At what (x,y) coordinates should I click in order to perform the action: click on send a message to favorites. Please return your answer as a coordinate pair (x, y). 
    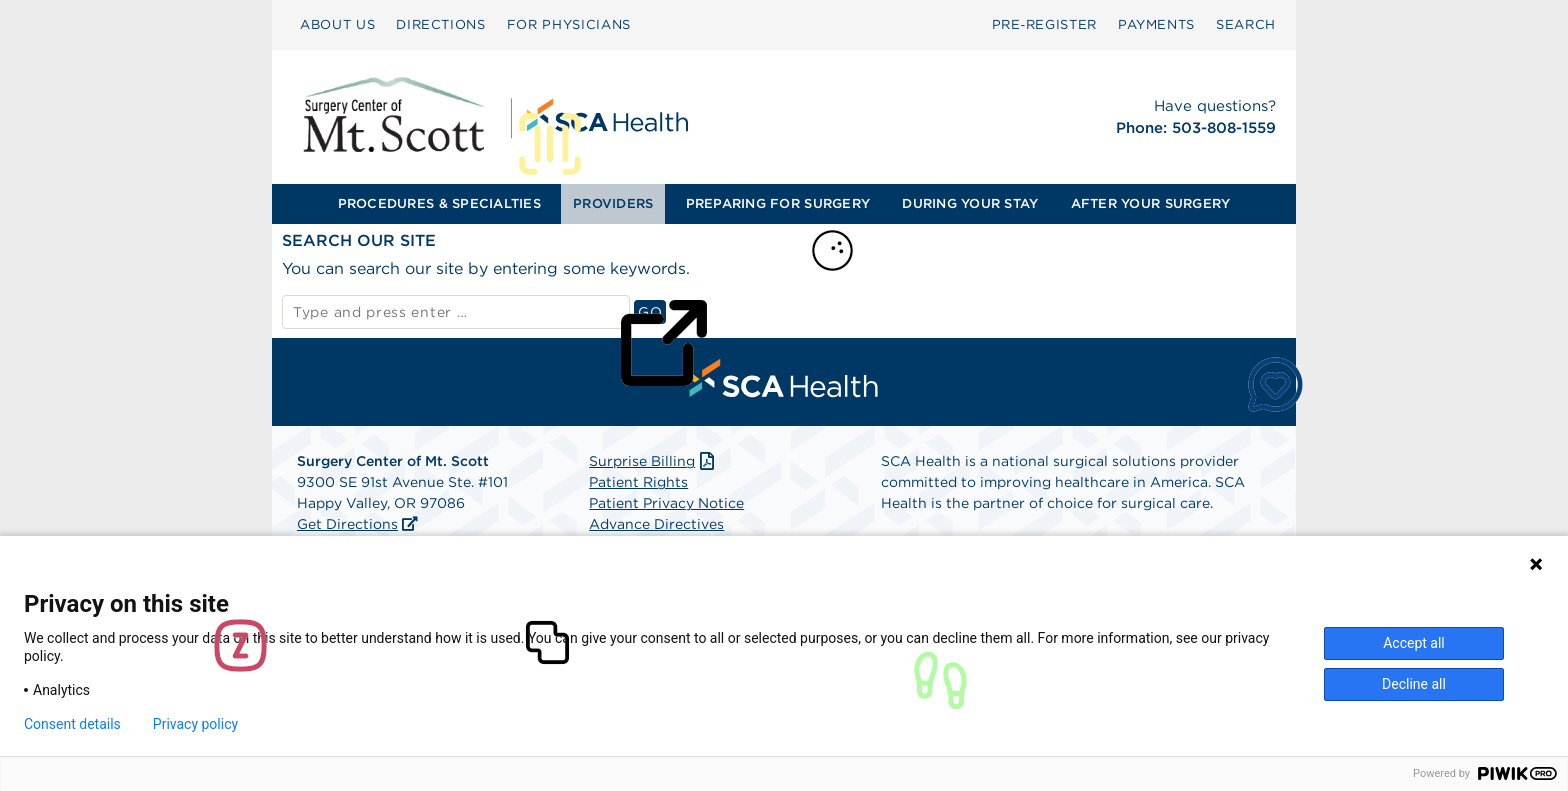
    Looking at the image, I should click on (1275, 384).